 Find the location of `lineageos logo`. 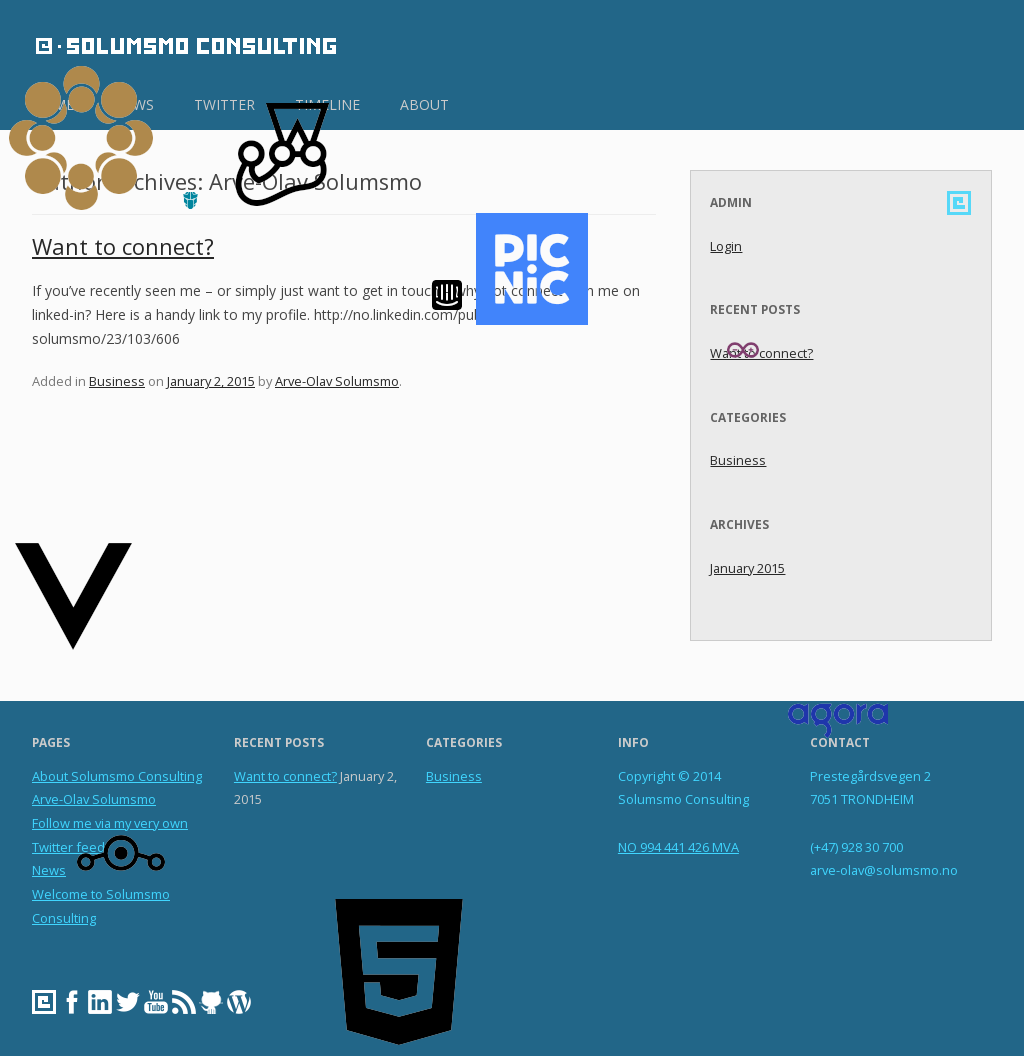

lineageos logo is located at coordinates (121, 853).